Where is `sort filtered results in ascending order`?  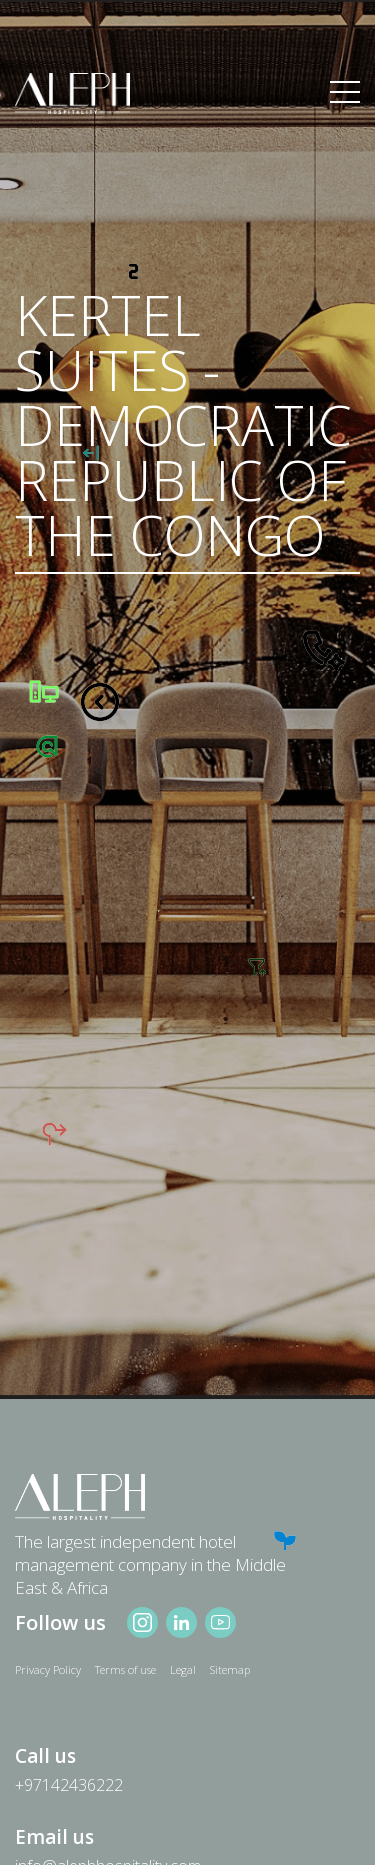 sort filtered results in ascending order is located at coordinates (256, 966).